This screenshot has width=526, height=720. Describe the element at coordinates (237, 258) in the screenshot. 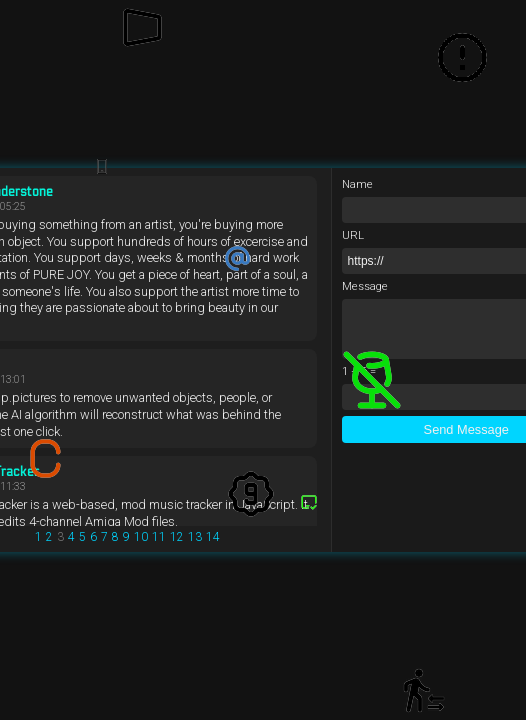

I see `enter an email address` at that location.